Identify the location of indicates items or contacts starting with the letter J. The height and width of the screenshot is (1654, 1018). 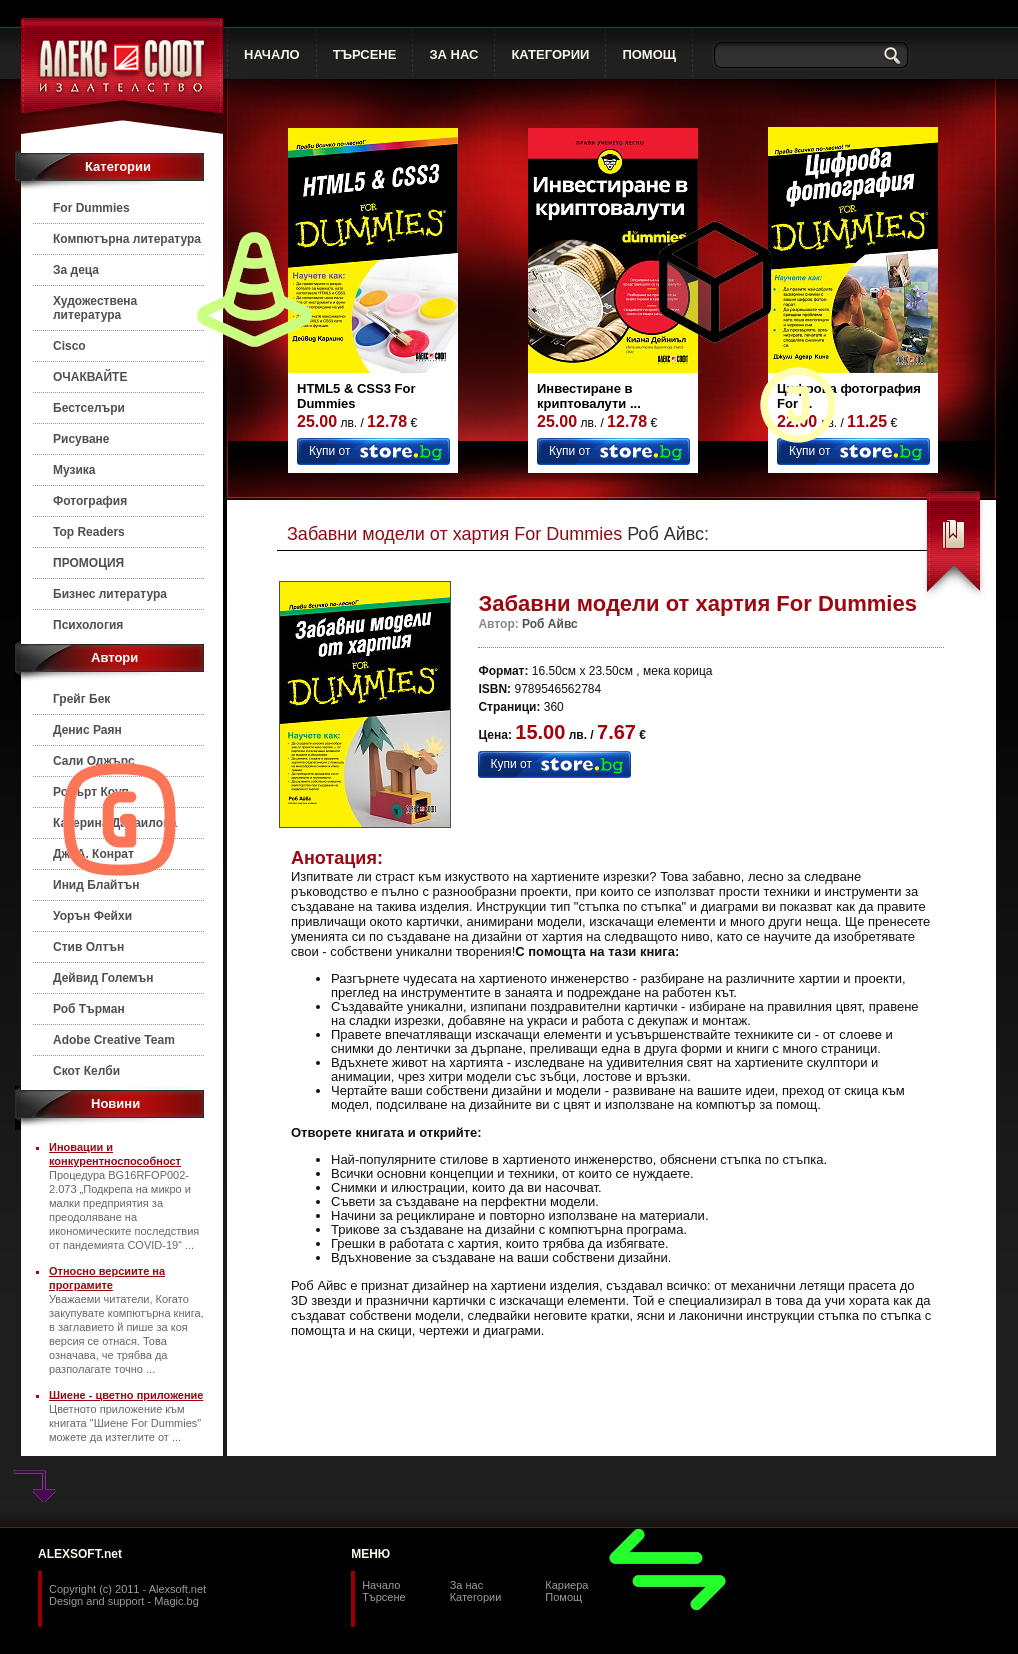
(798, 405).